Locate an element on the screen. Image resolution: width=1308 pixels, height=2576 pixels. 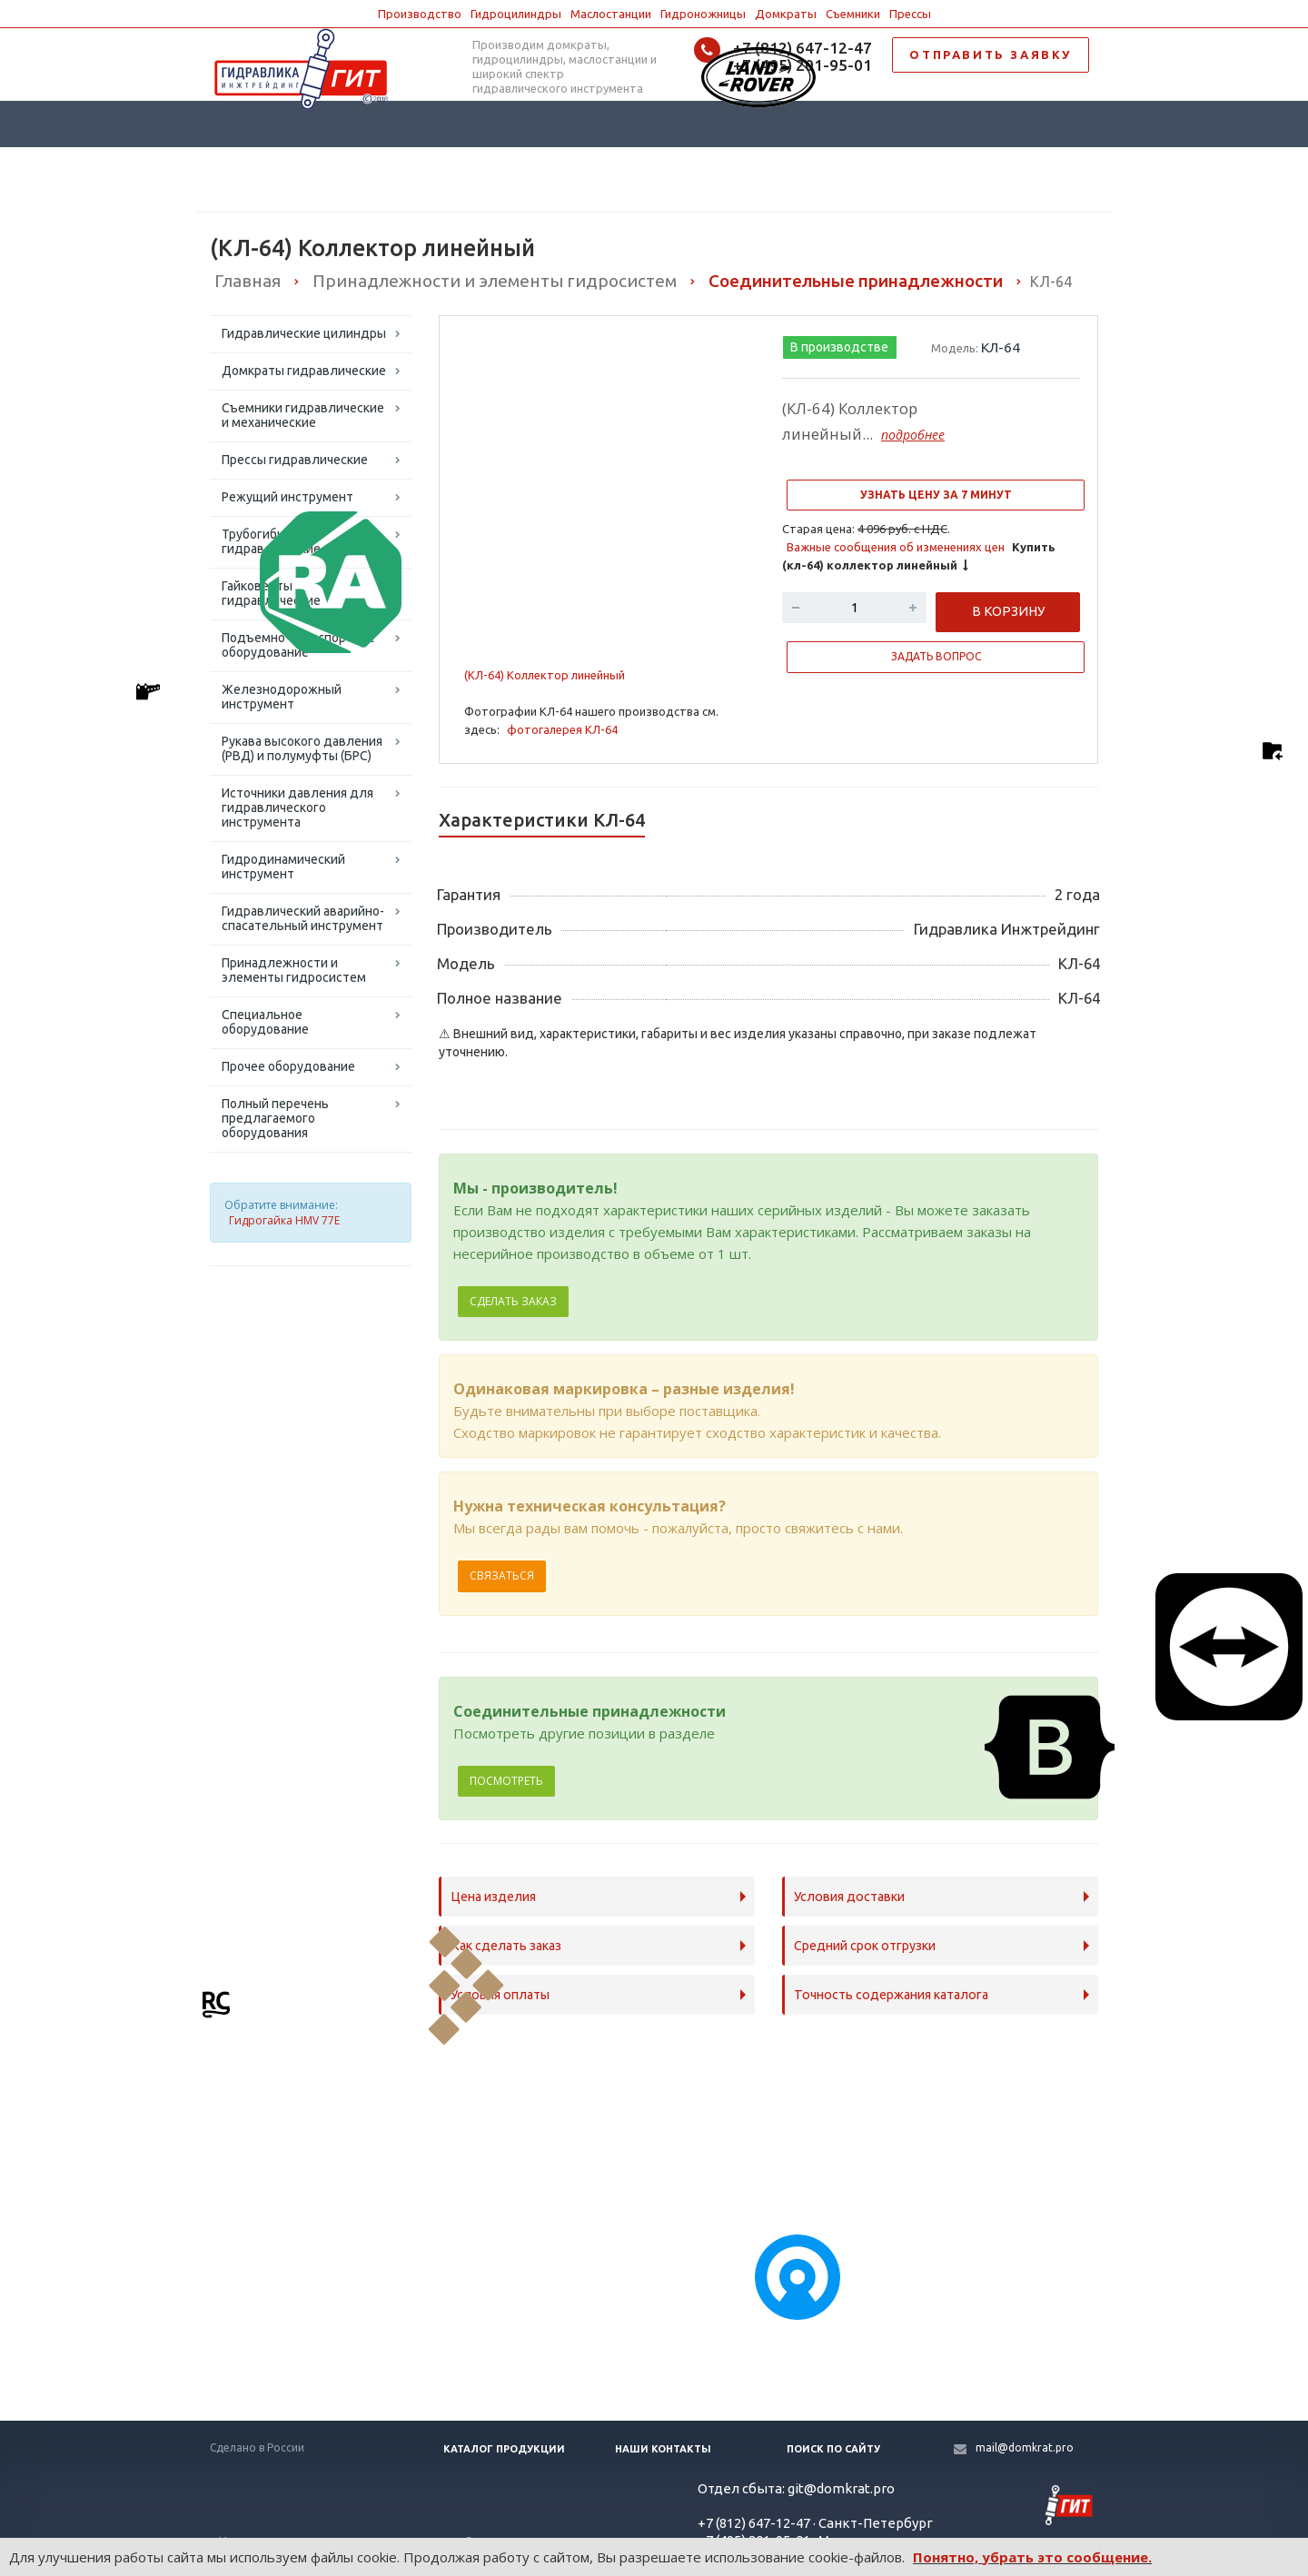
land rover brand logo is located at coordinates (758, 77).